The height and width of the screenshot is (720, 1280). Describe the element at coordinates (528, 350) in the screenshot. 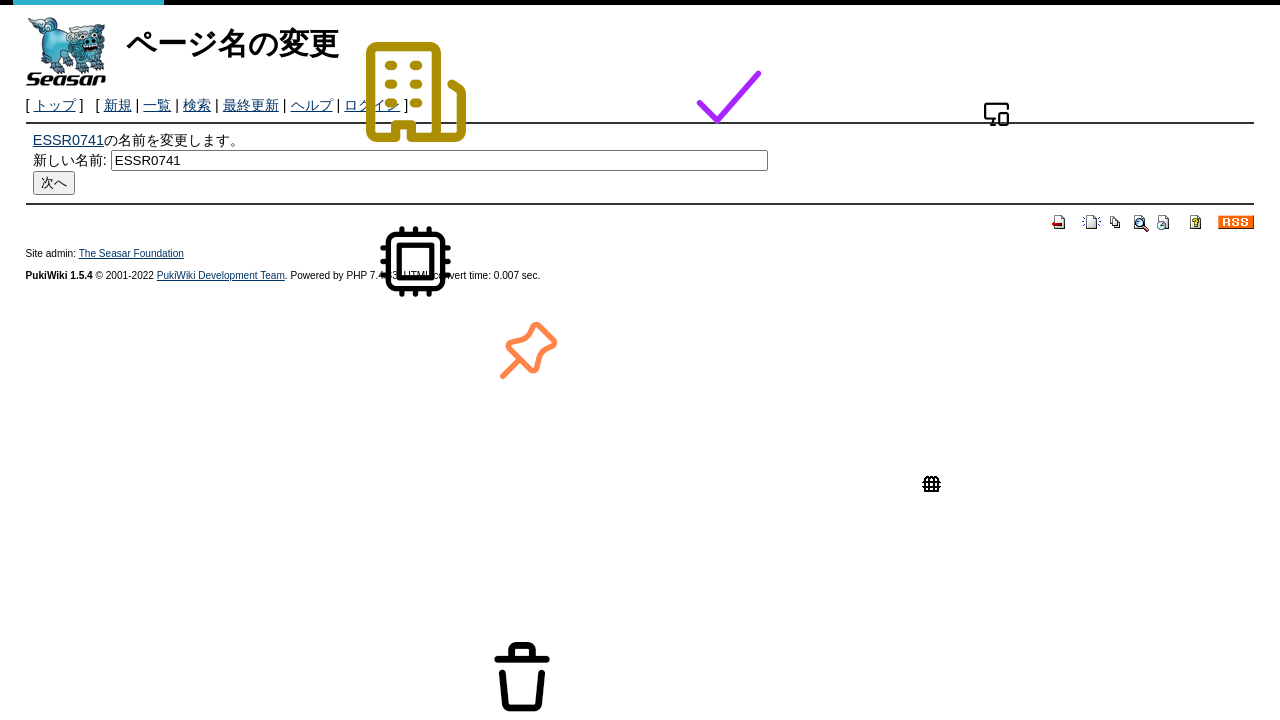

I see `pin an item to keep it visible` at that location.